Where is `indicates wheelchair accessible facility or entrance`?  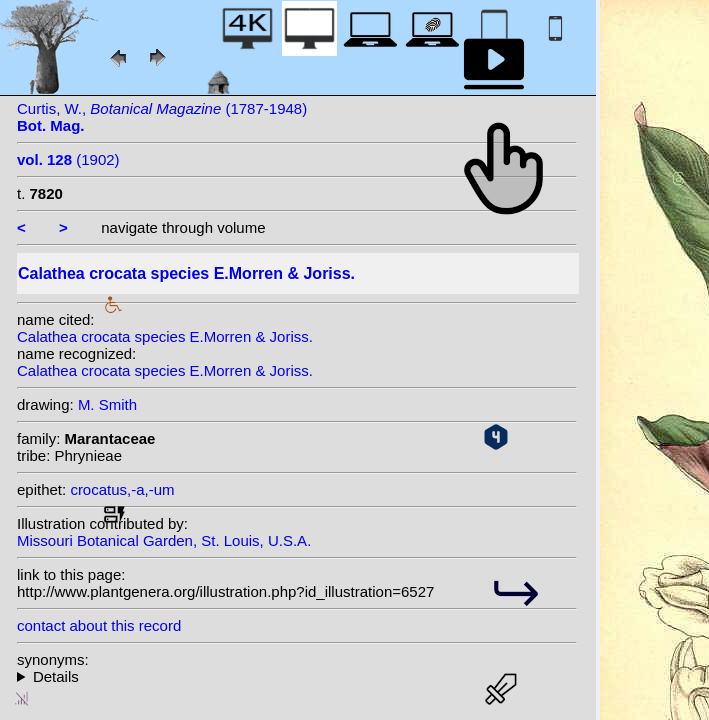
indicates wheelchair accessible facility or entrance is located at coordinates (112, 305).